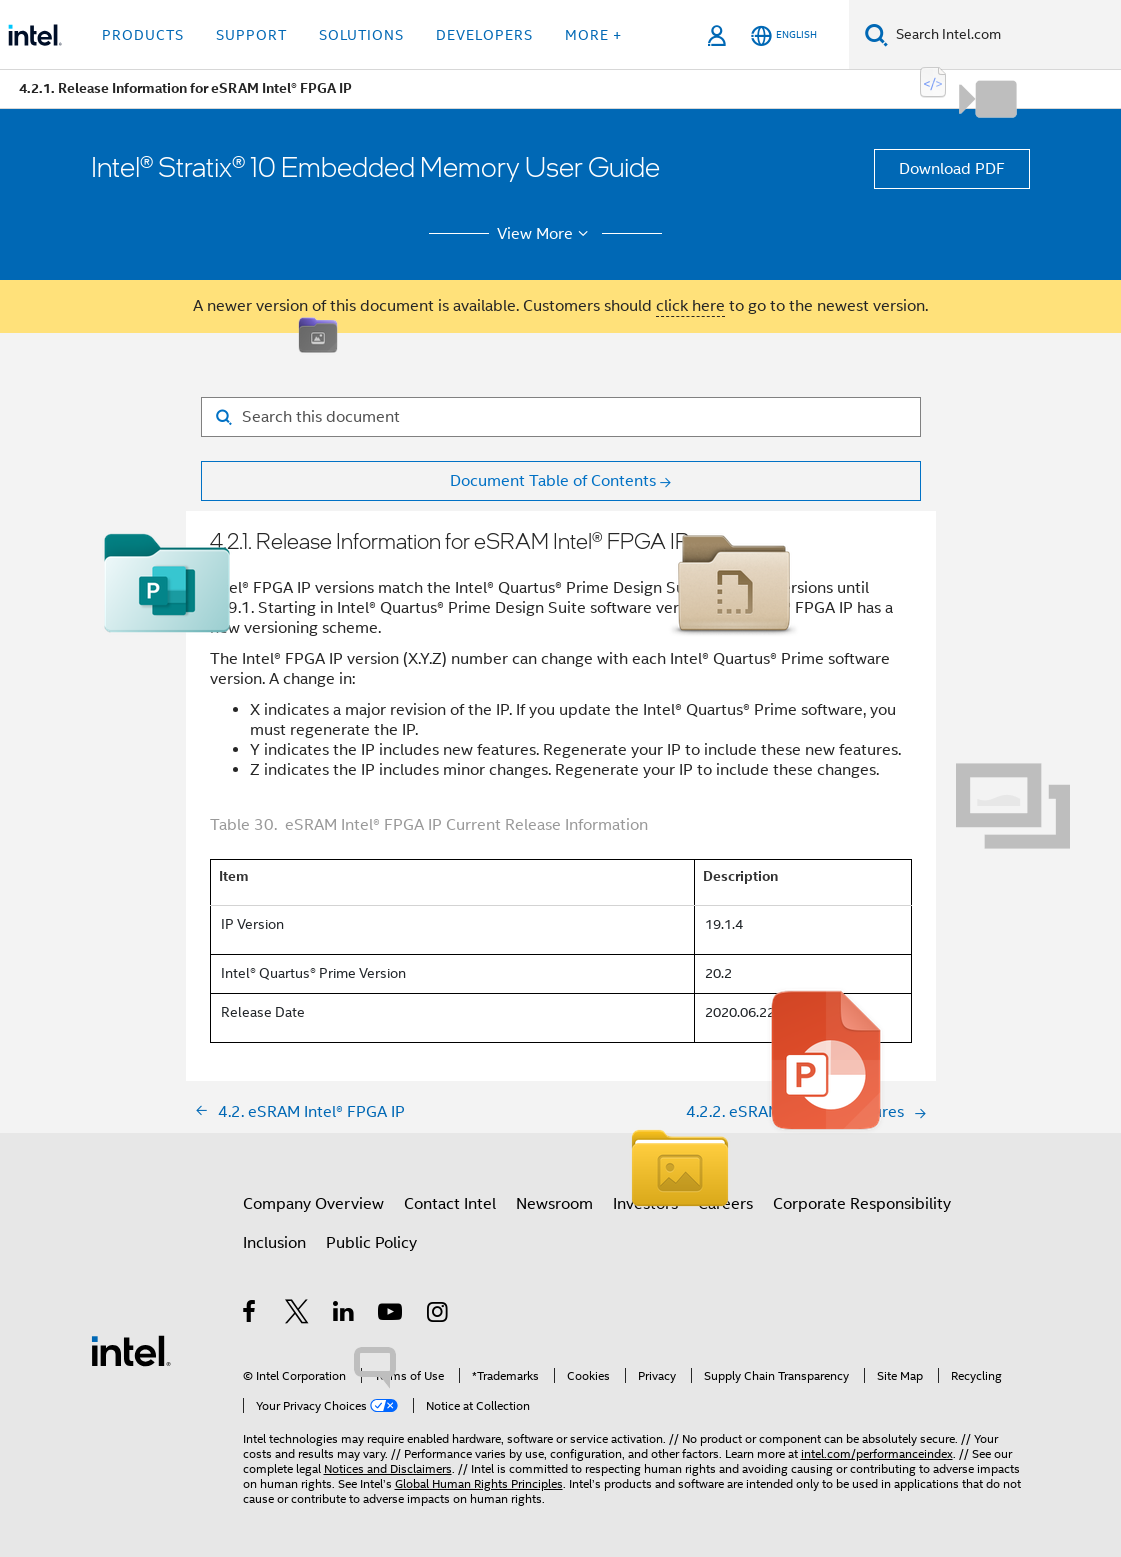 The image size is (1121, 1557). Describe the element at coordinates (680, 1168) in the screenshot. I see `open your images folder` at that location.